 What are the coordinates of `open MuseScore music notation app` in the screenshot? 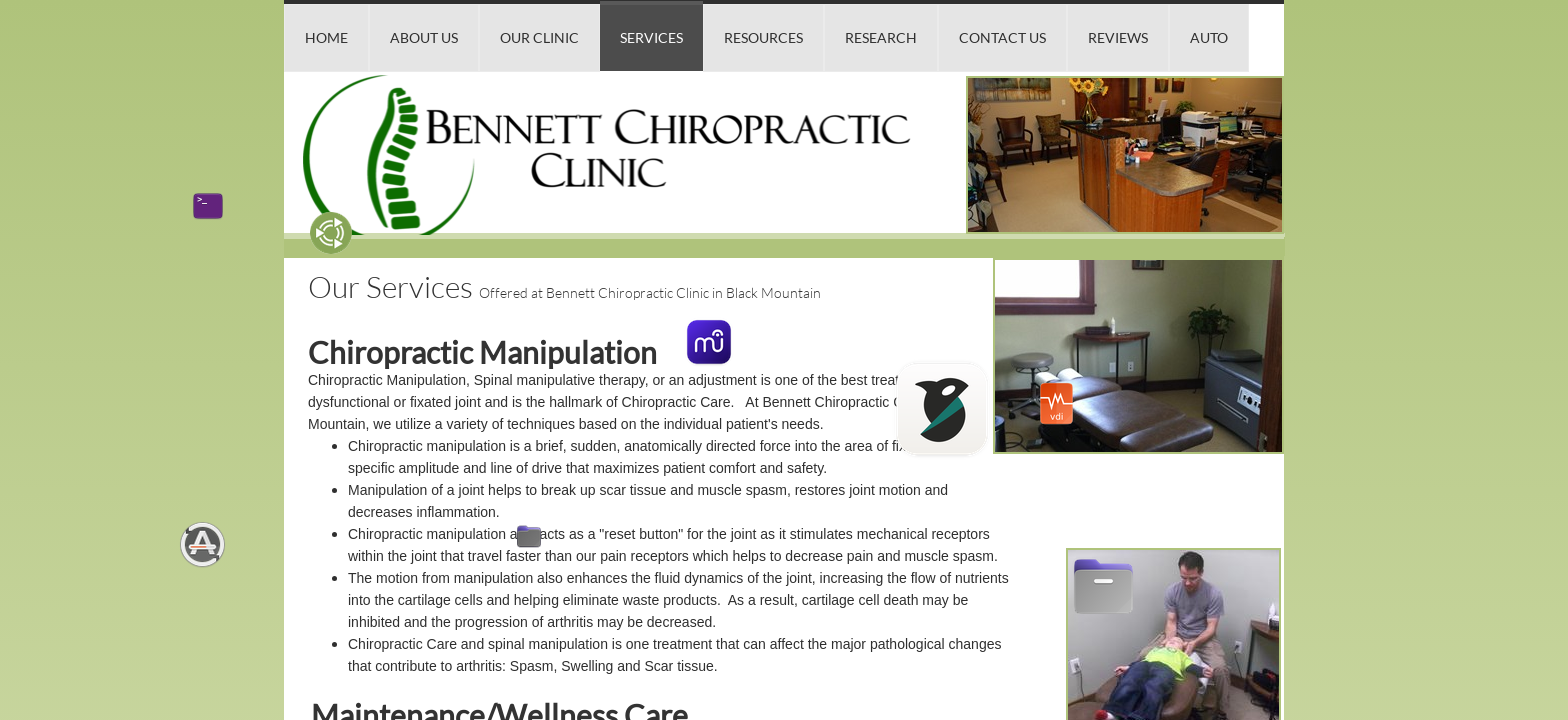 It's located at (709, 342).